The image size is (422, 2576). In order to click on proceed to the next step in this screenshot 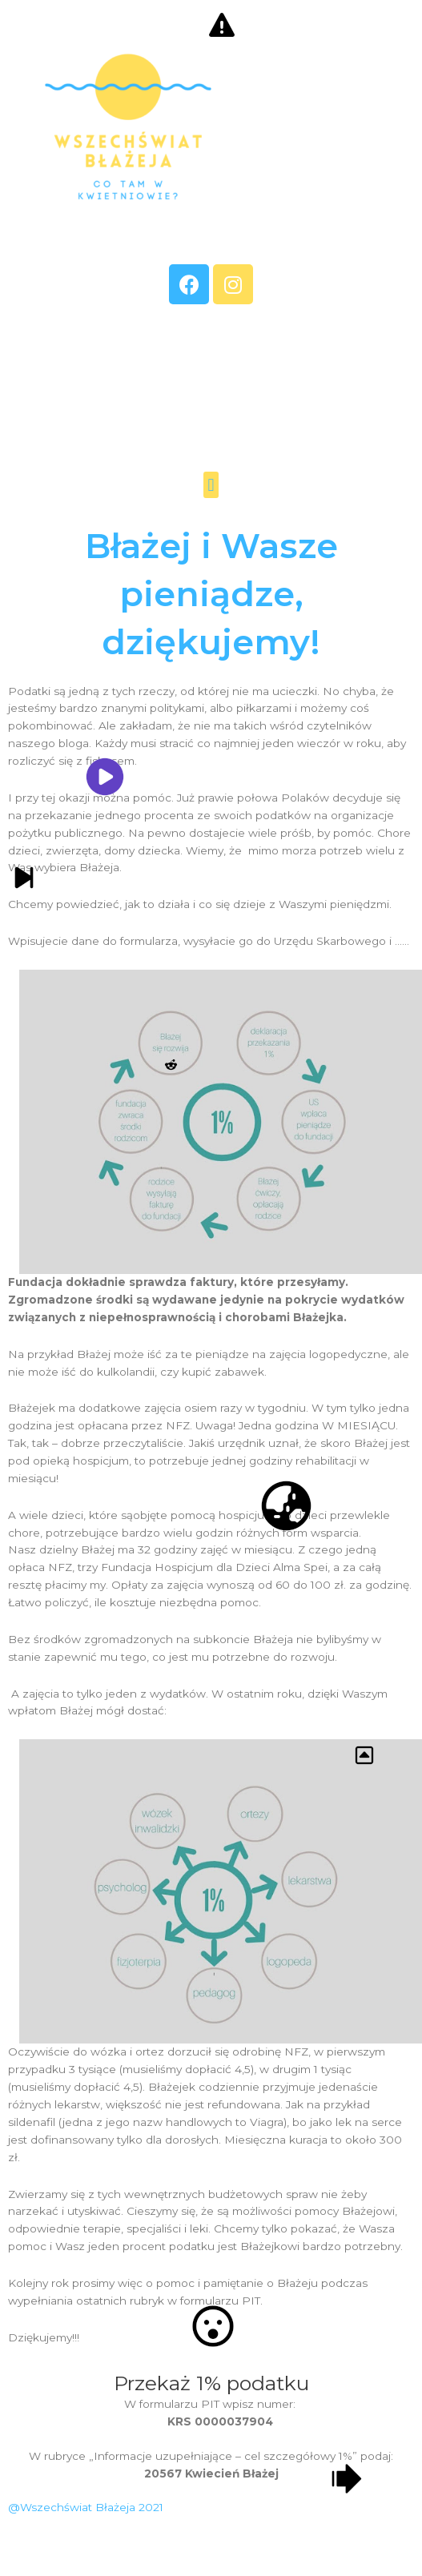, I will do `click(345, 2478)`.